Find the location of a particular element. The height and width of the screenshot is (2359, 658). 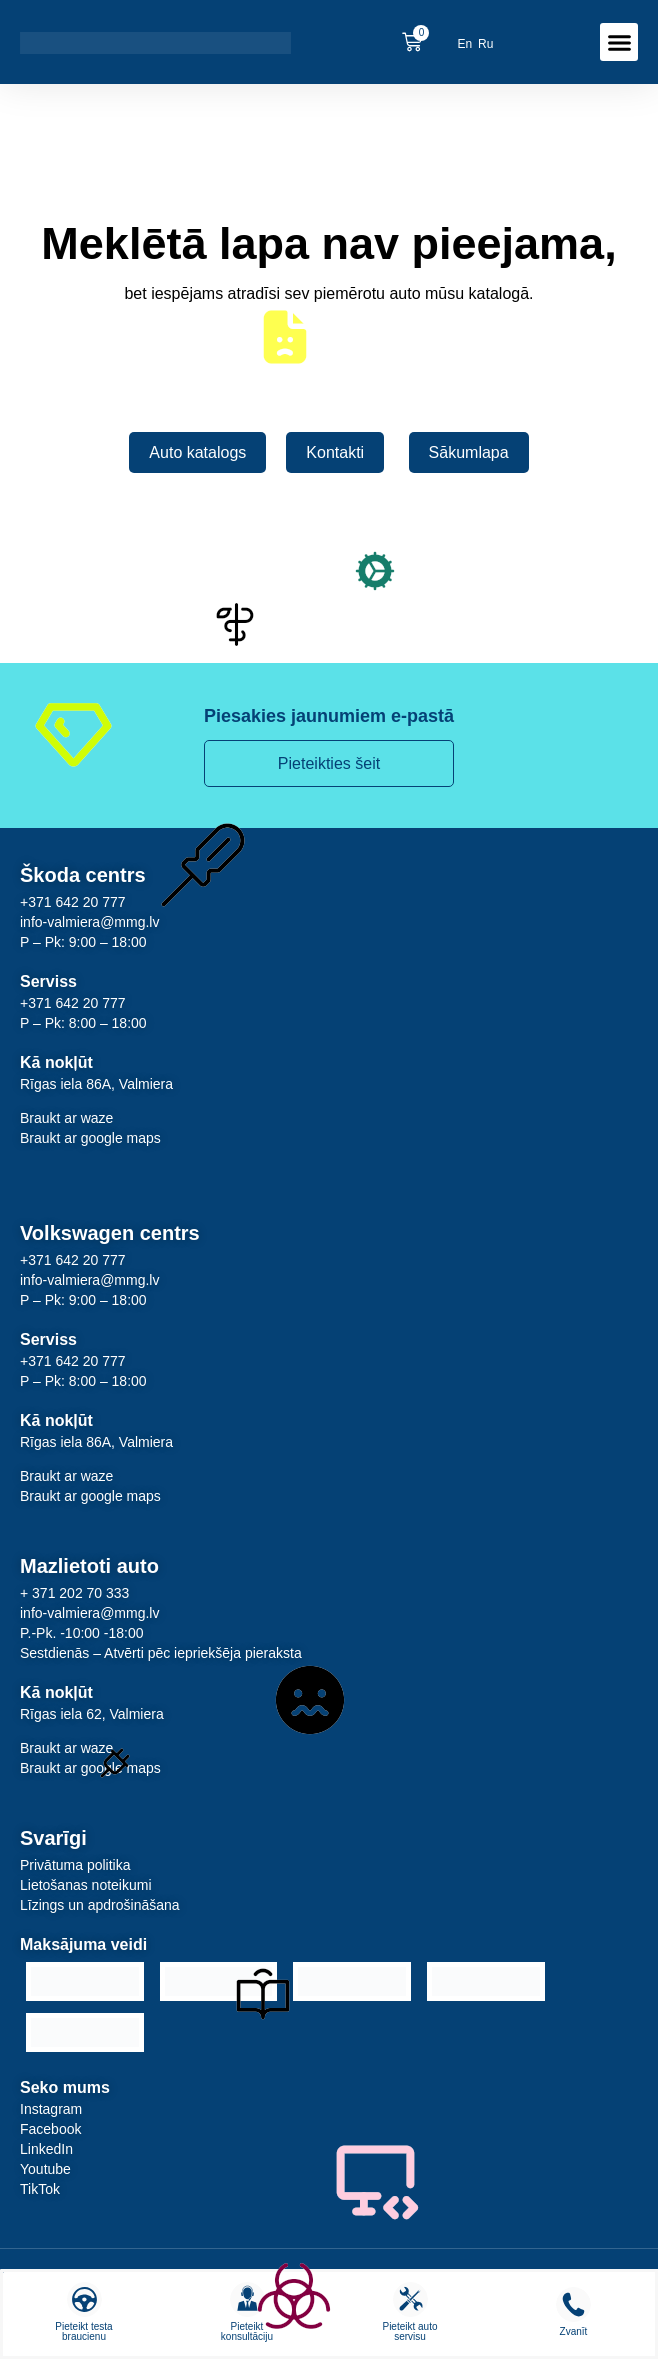

view user profile or contact details is located at coordinates (263, 1993).